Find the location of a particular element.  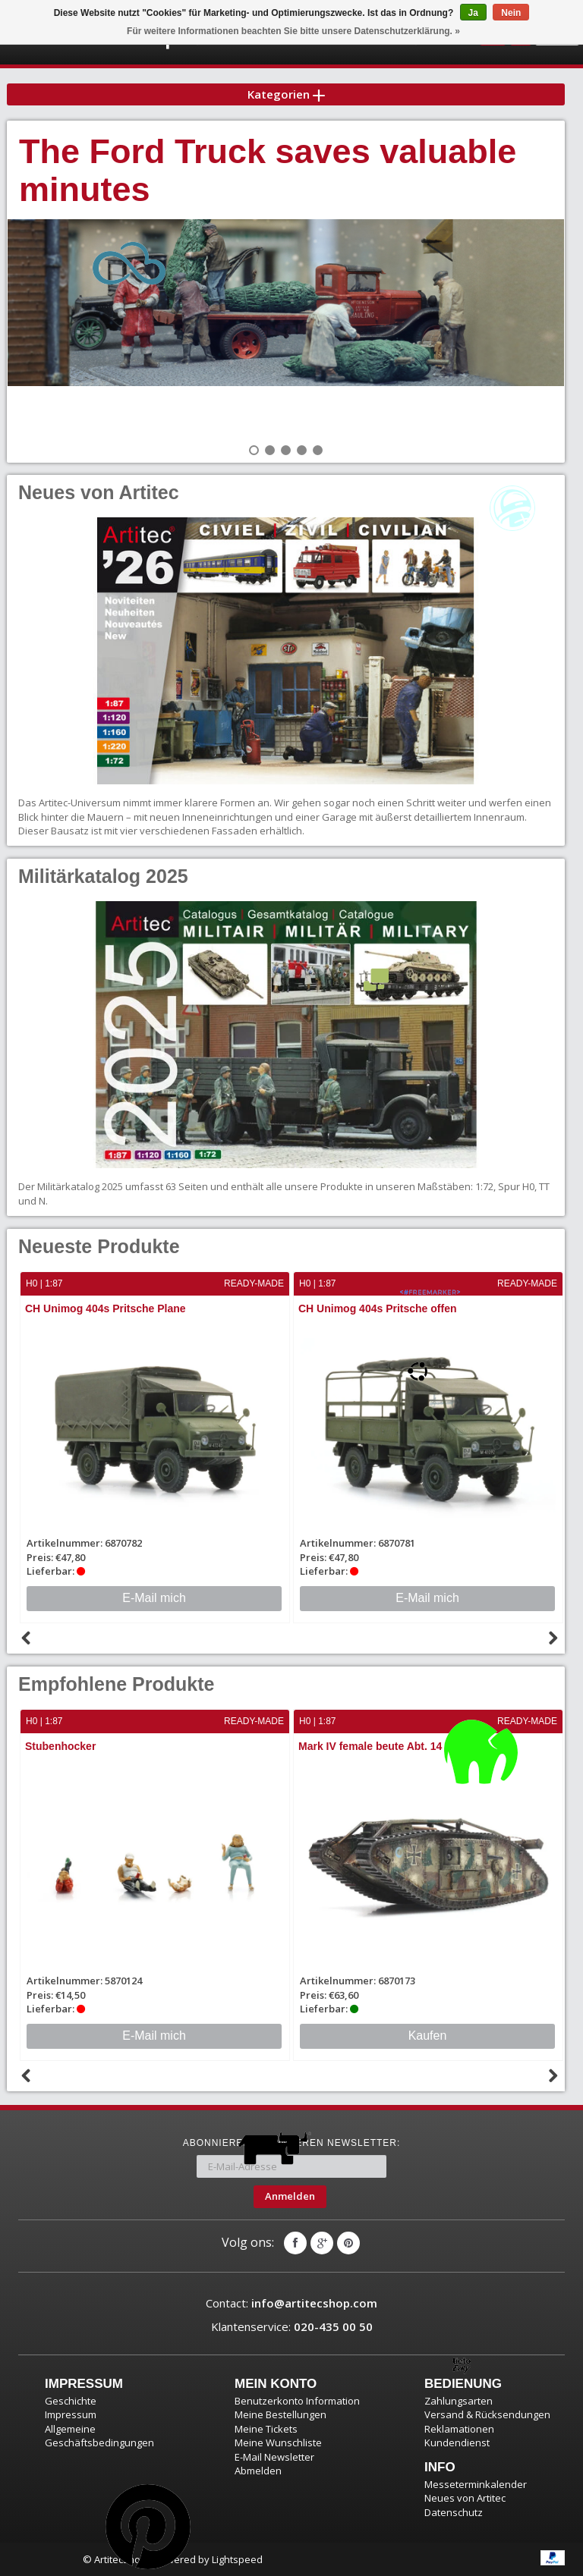

open Pinterest app is located at coordinates (148, 2527).